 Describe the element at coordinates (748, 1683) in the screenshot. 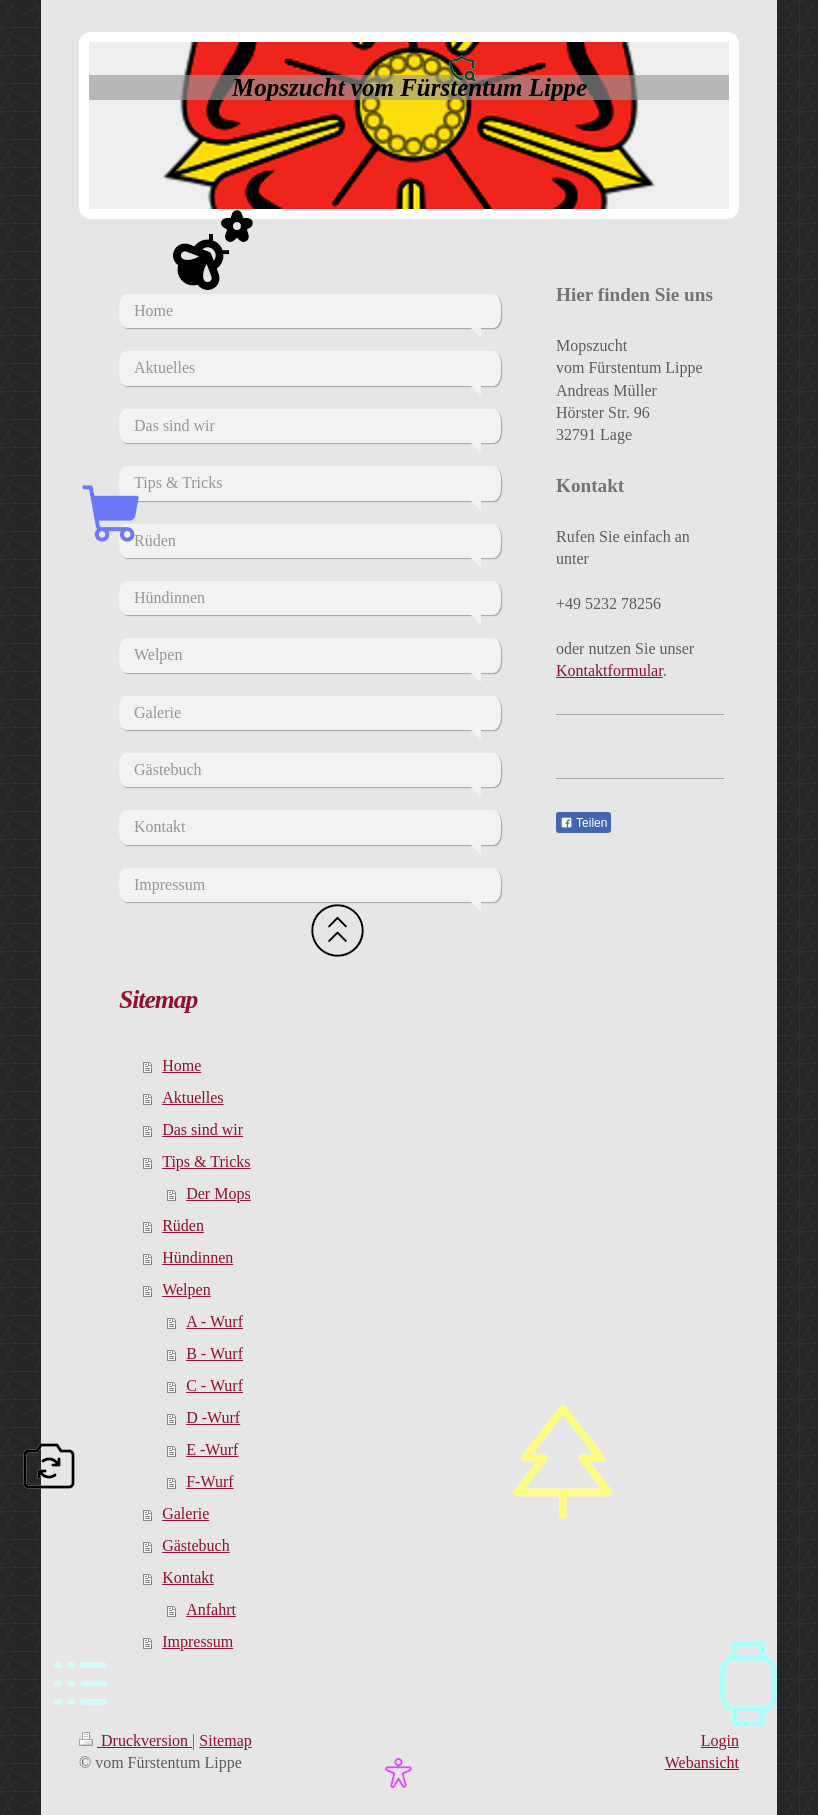

I see `access smartwatch settings or connectivity` at that location.